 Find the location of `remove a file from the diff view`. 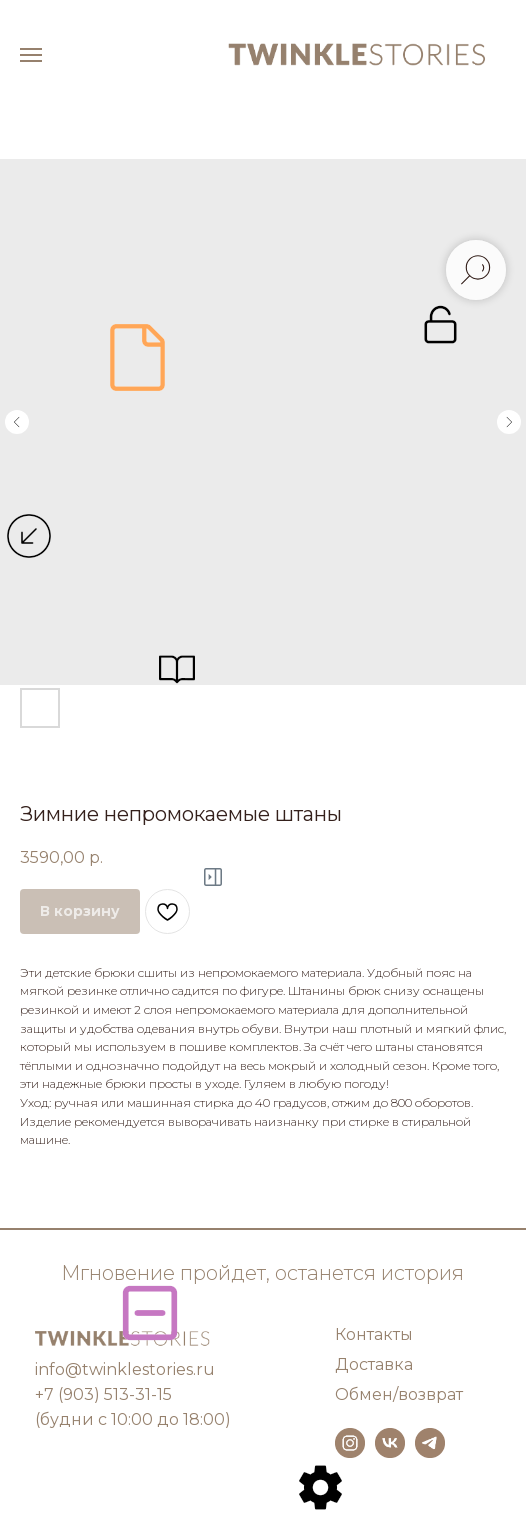

remove a file from the diff view is located at coordinates (150, 1313).